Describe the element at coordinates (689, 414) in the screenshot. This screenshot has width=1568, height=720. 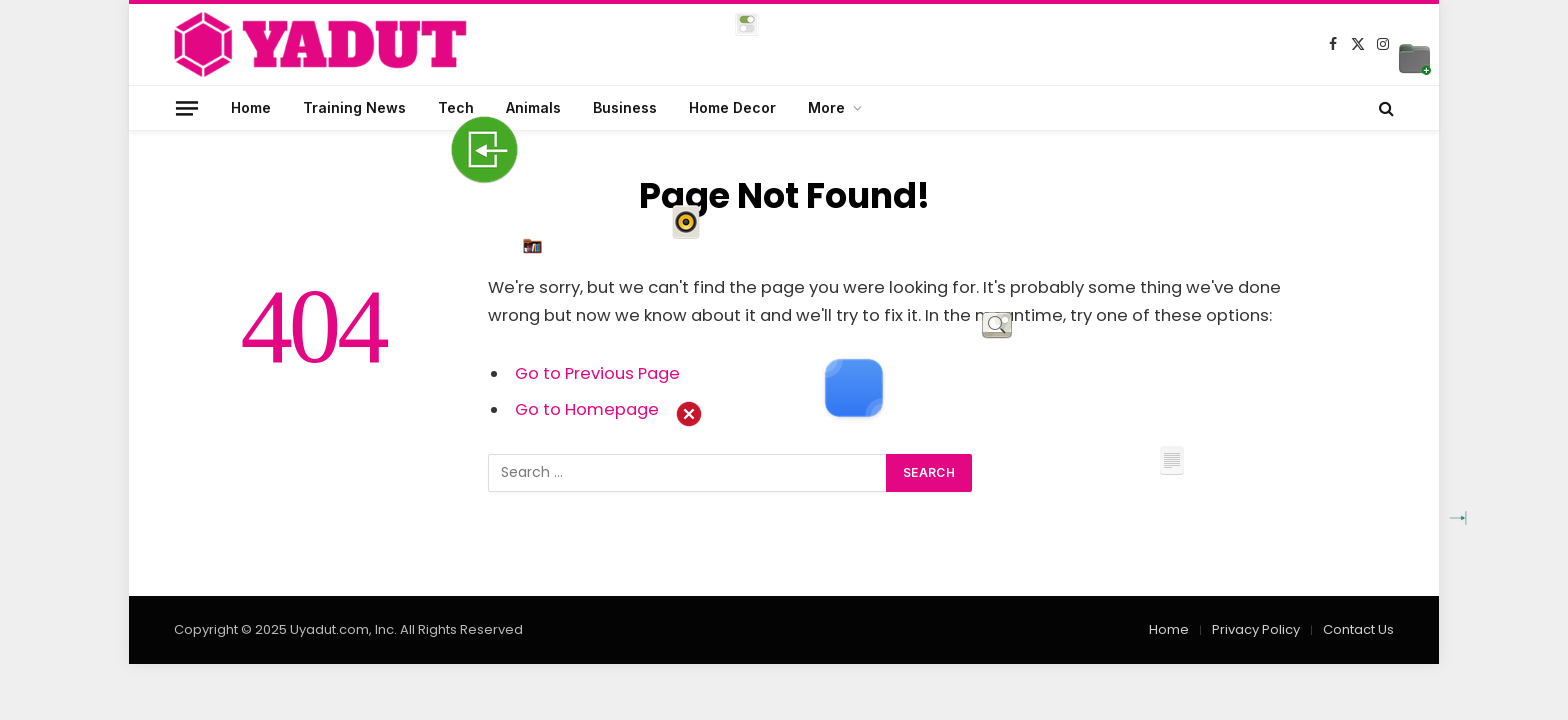
I see `dismiss or close a dialog` at that location.